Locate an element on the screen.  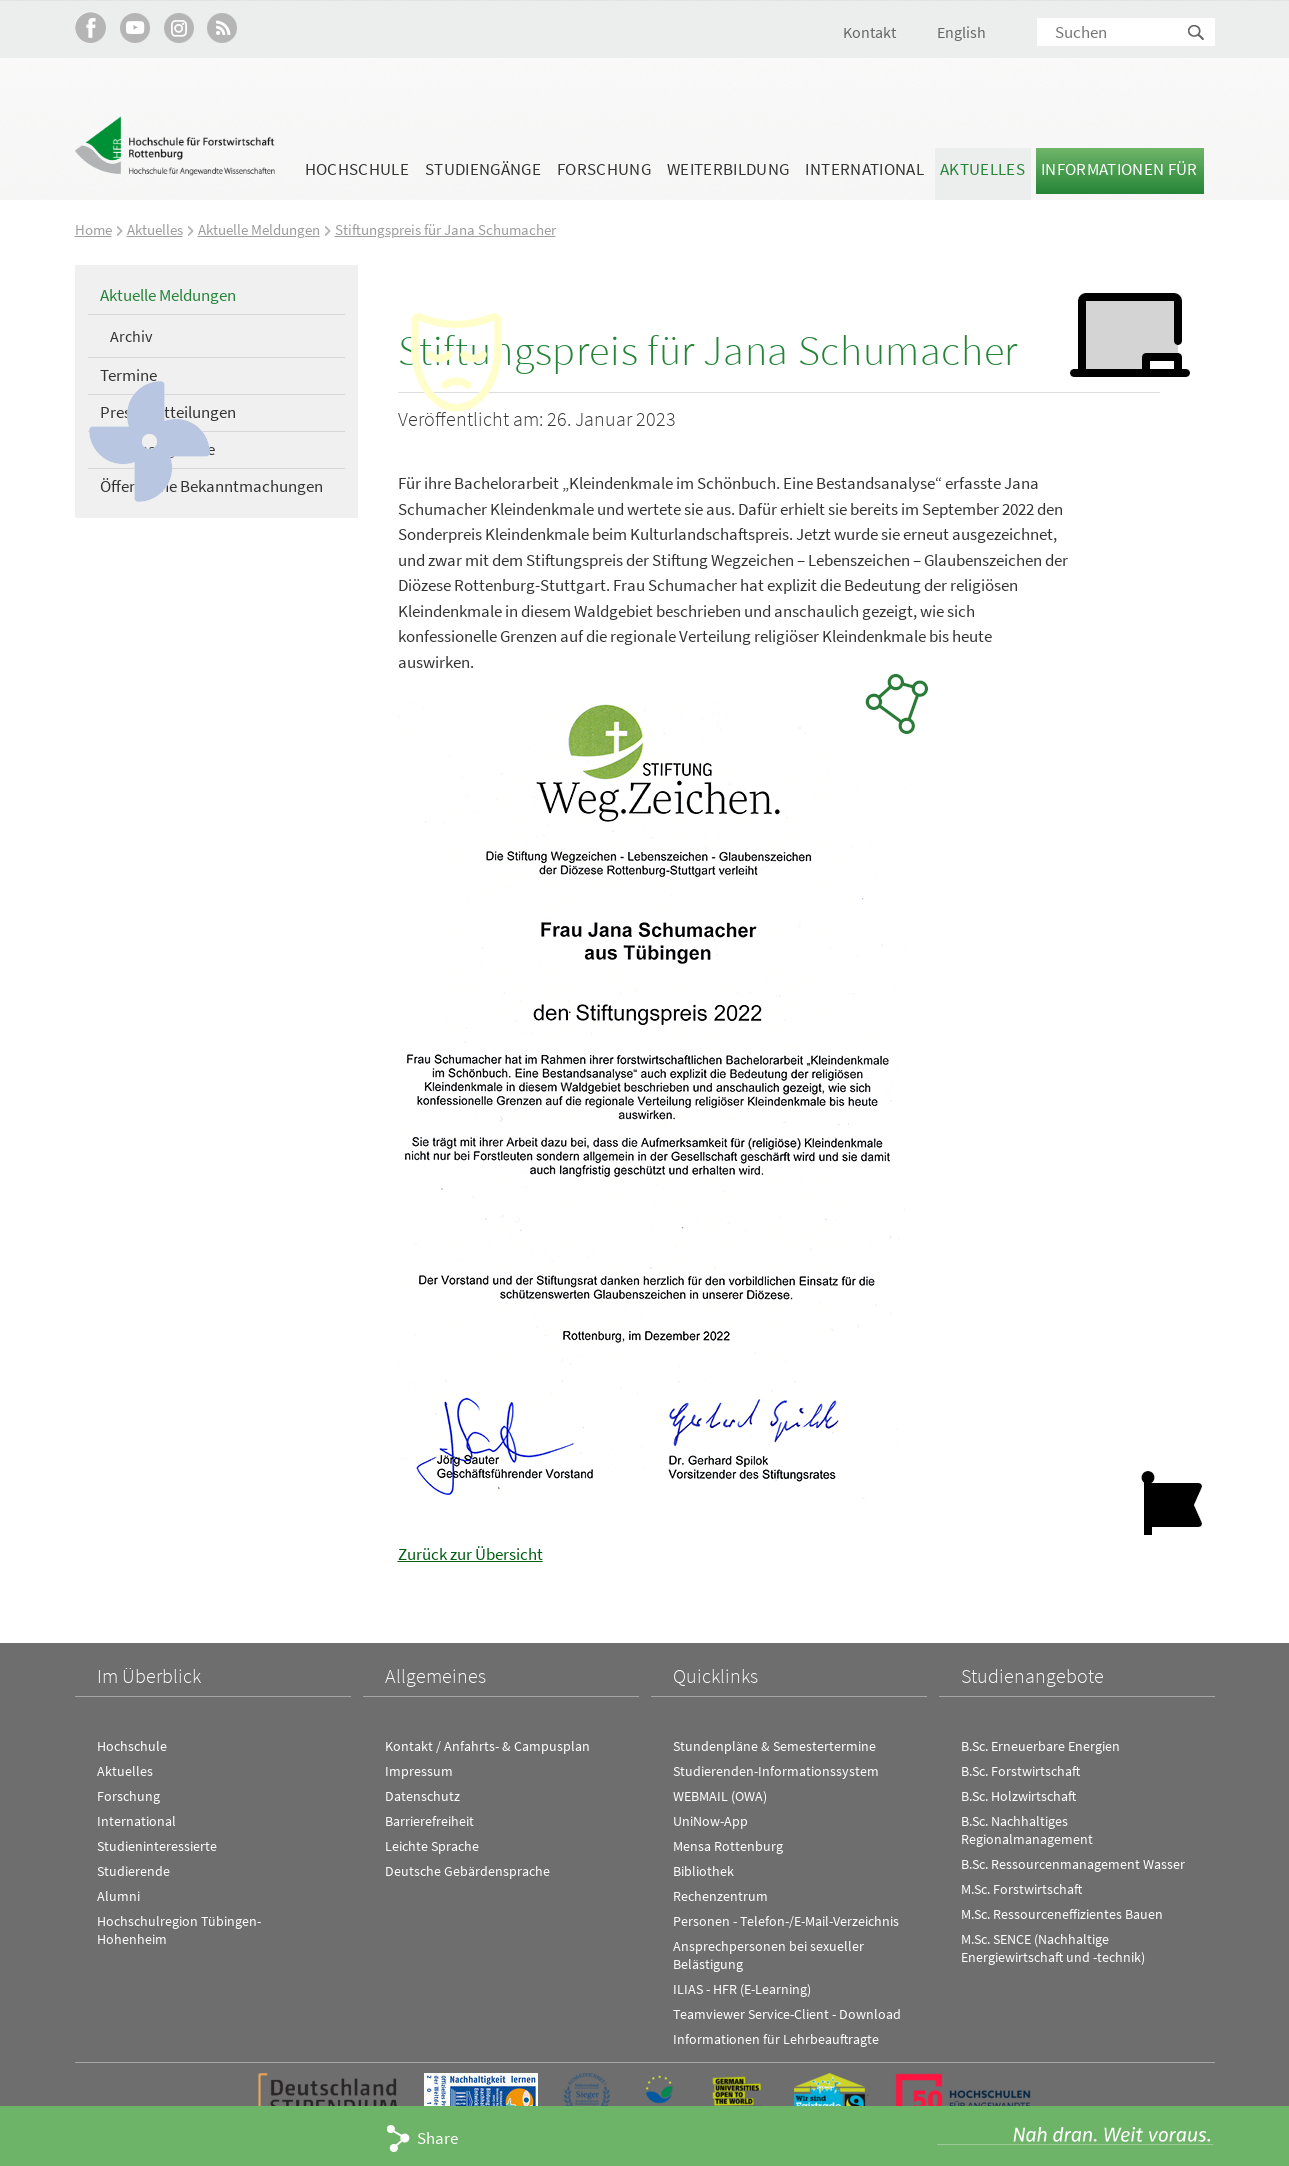
access presentation or whiteboard mode is located at coordinates (1130, 337).